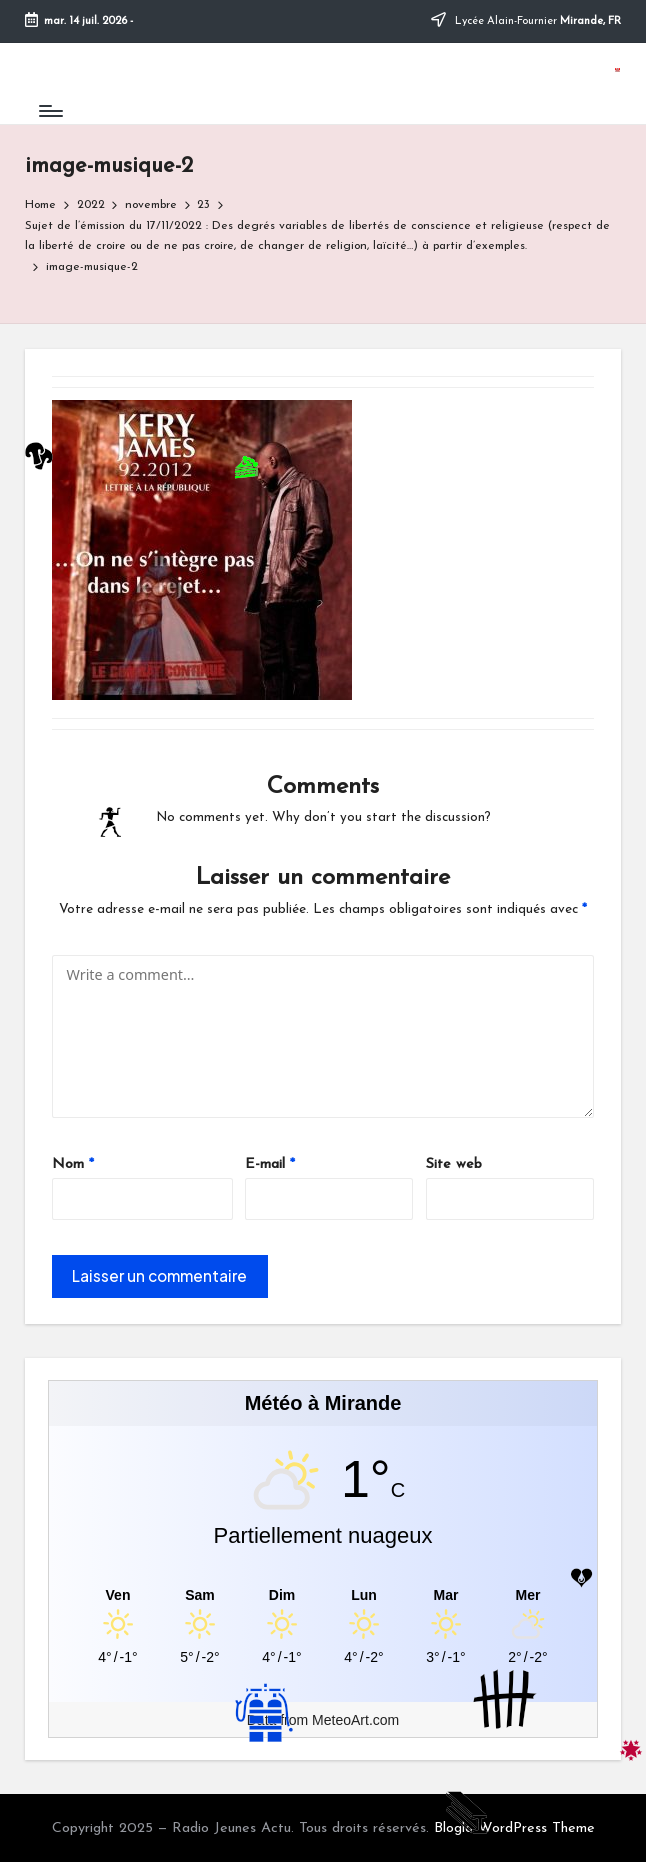 This screenshot has width=646, height=1862. I want to click on access diving or scuba equipment settings, so click(265, 1712).